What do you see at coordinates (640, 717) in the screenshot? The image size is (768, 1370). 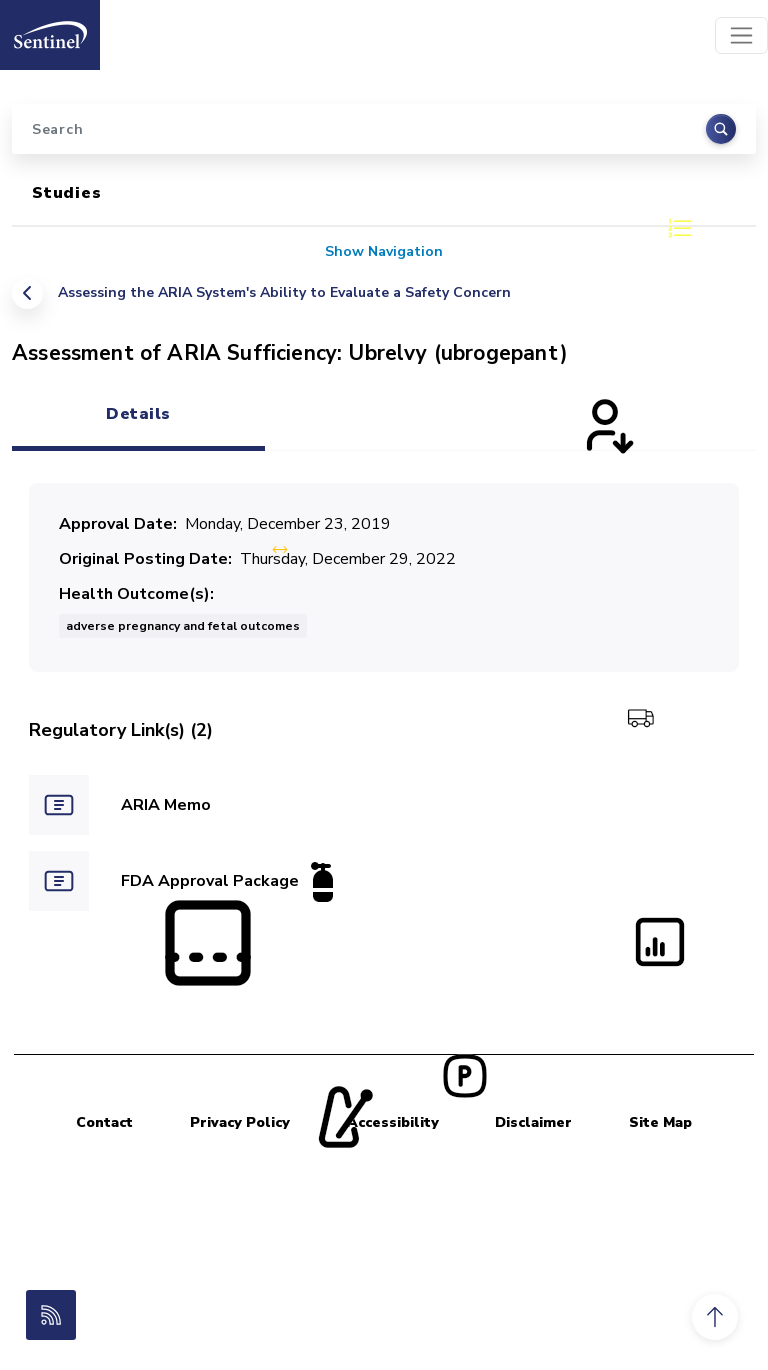 I see `track your delivery status` at bounding box center [640, 717].